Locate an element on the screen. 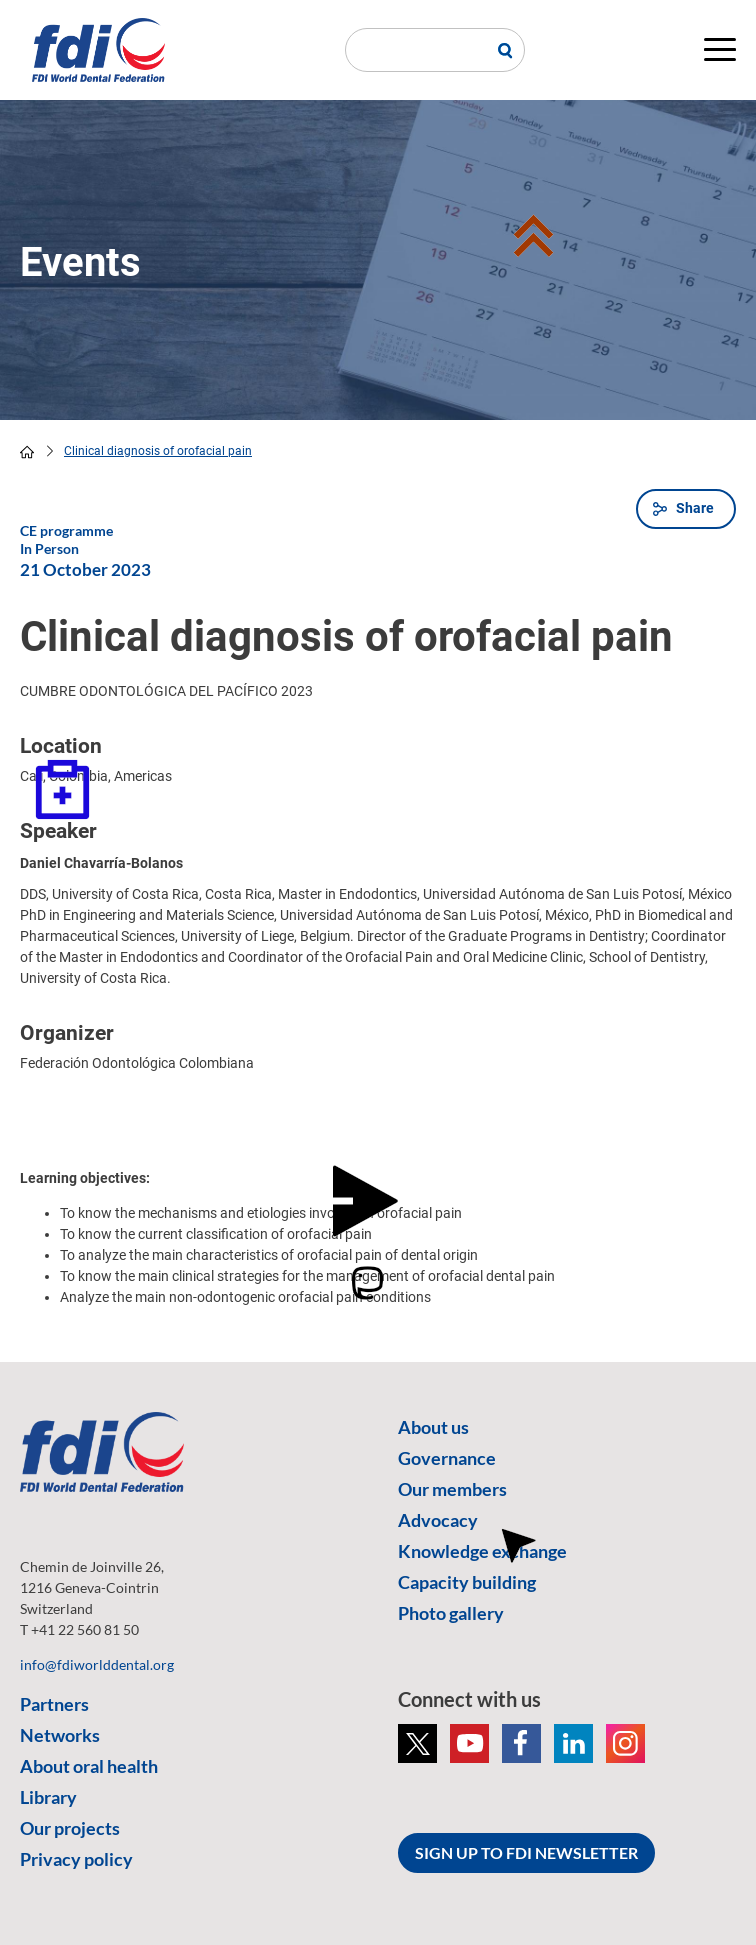  view medical records or health dossier is located at coordinates (62, 789).